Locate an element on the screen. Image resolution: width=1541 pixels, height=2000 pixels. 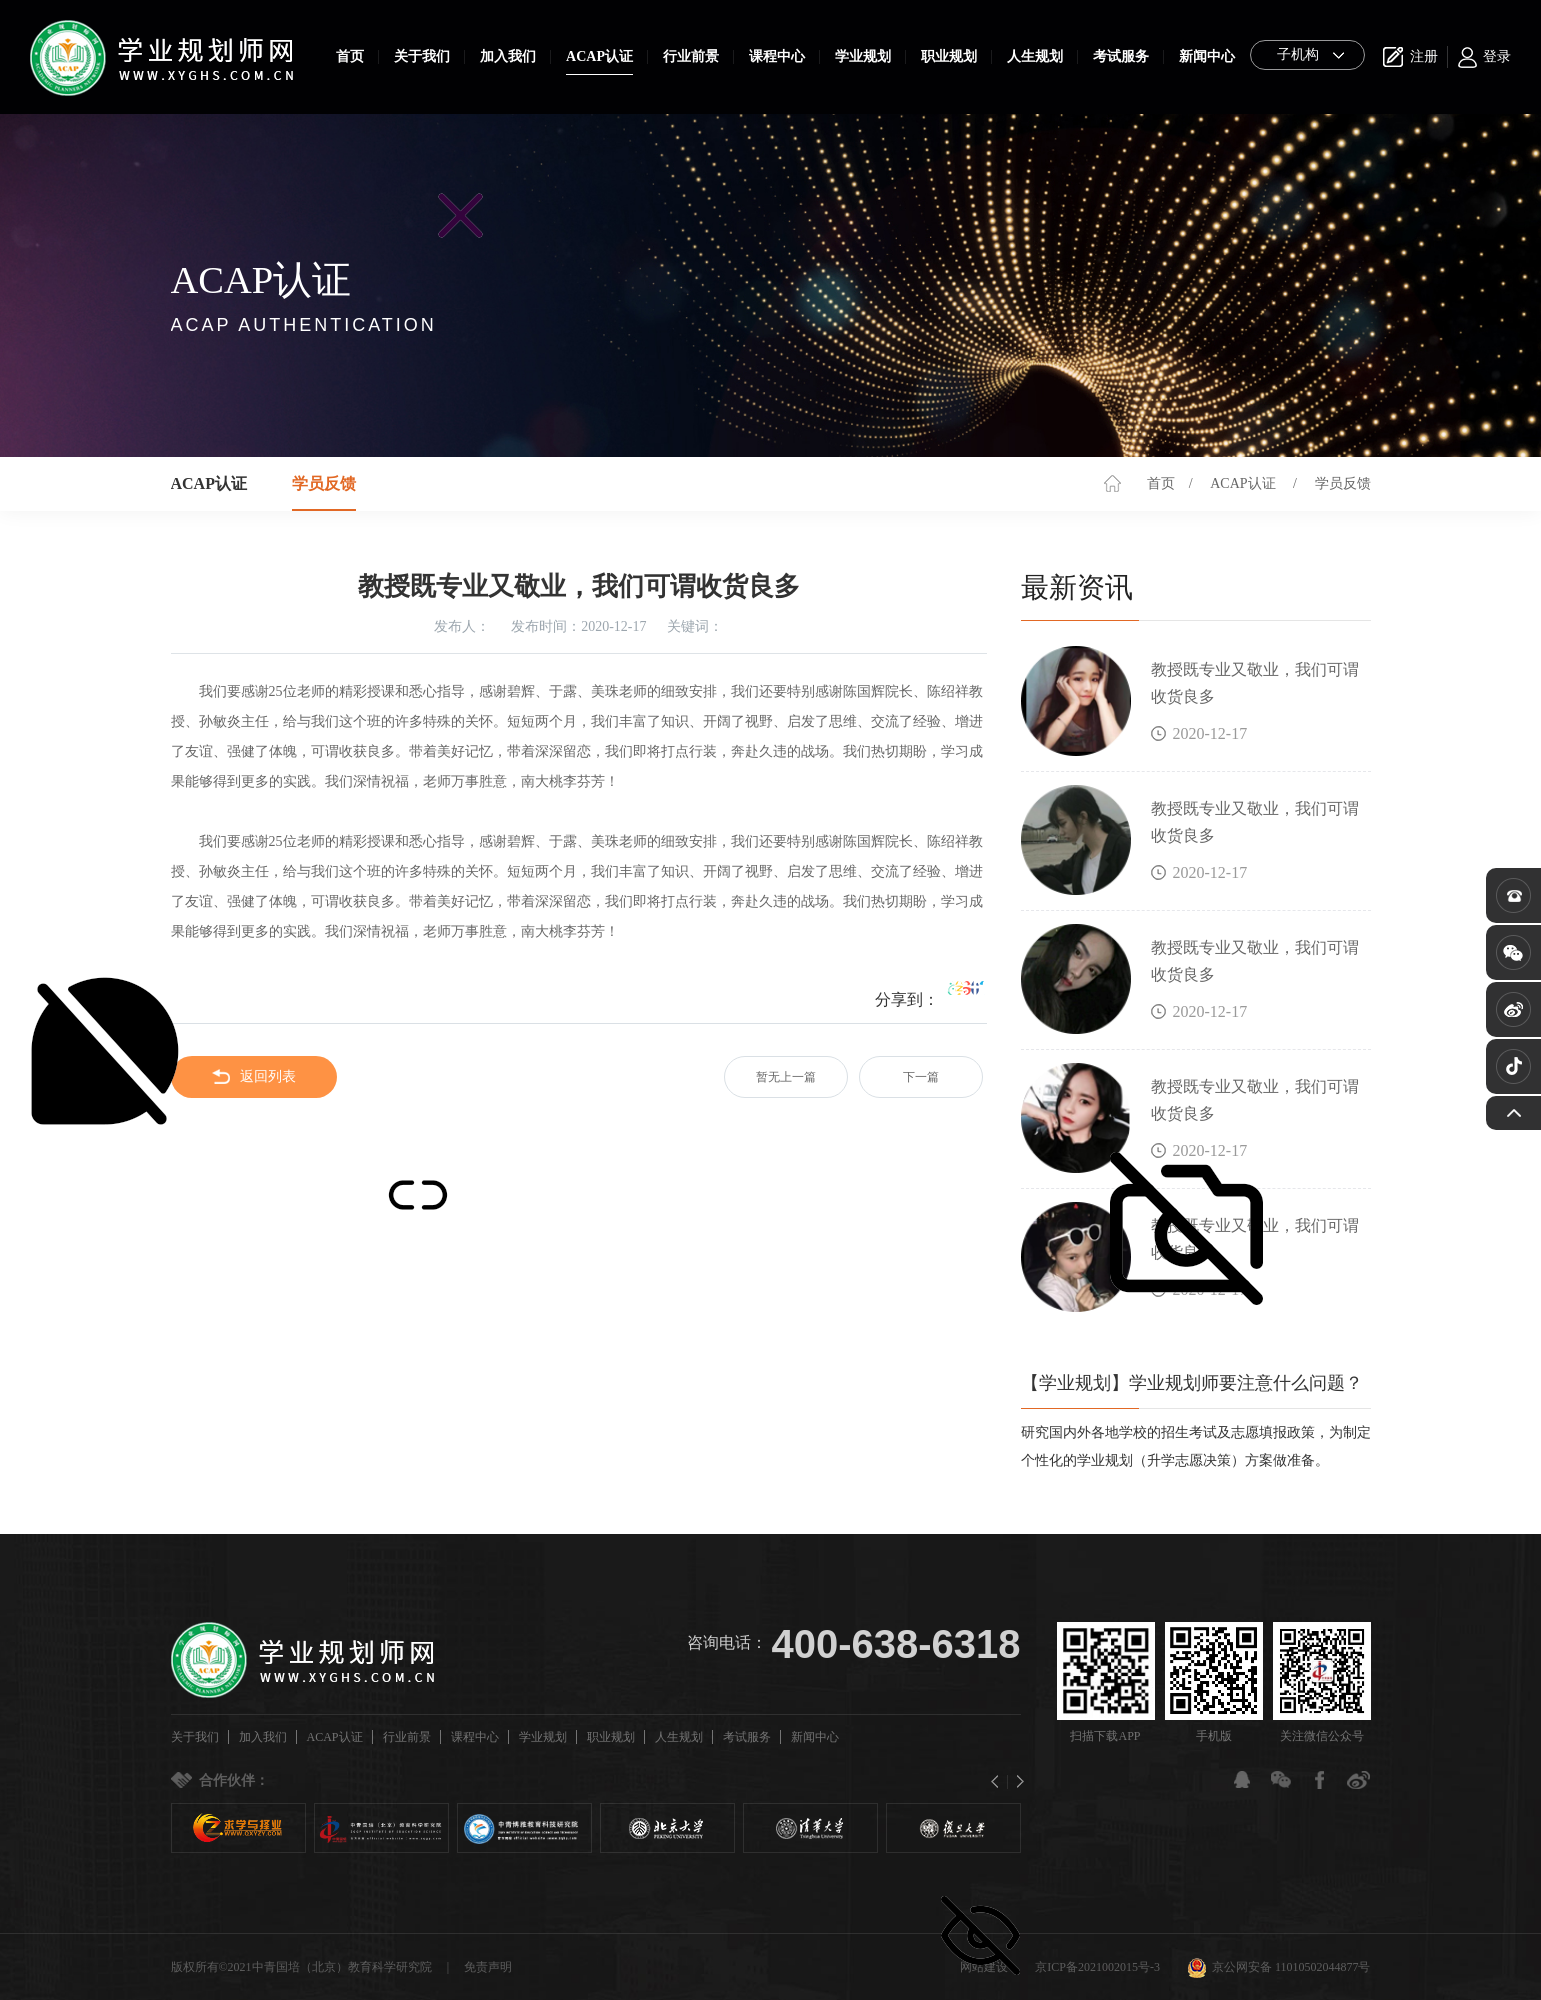
camera is disabled or turned off is located at coordinates (1186, 1228).